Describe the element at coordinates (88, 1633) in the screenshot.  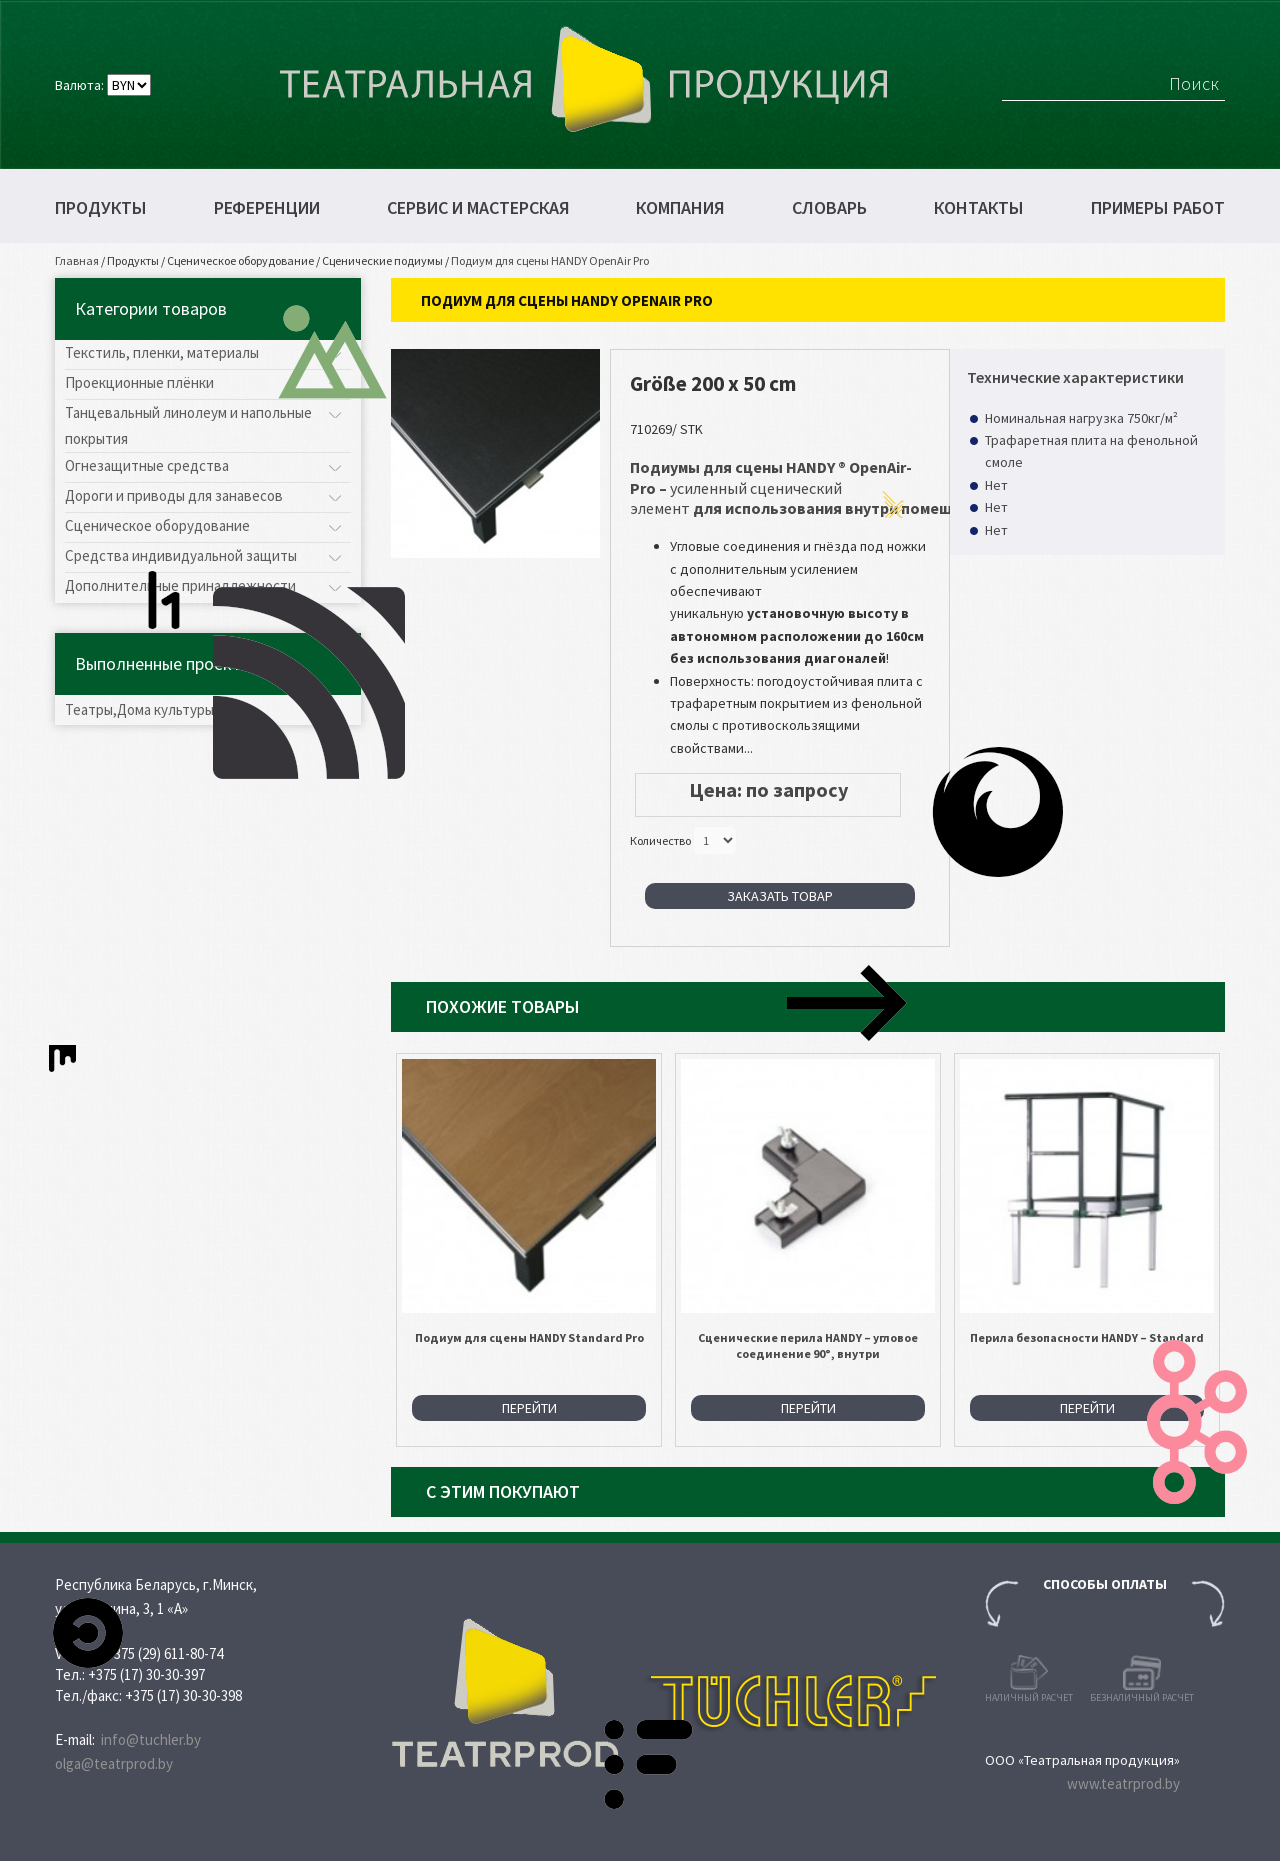
I see `indicates content licensed under copyleft` at that location.